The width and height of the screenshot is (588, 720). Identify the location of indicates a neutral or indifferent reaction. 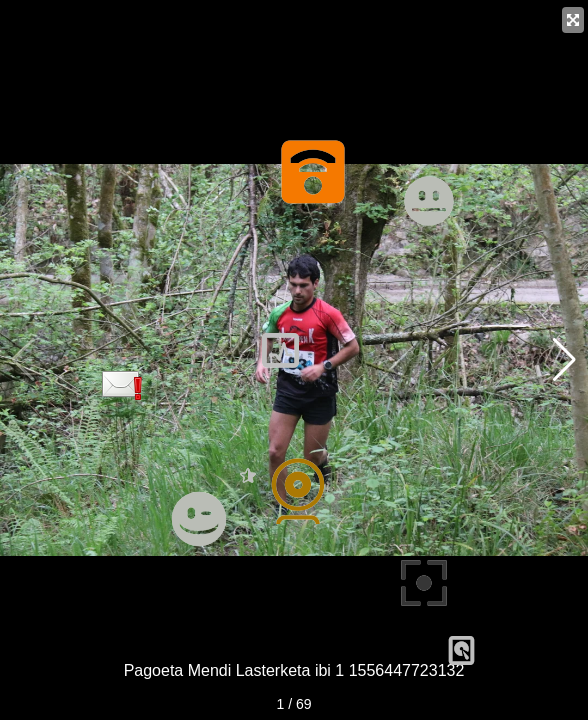
(429, 201).